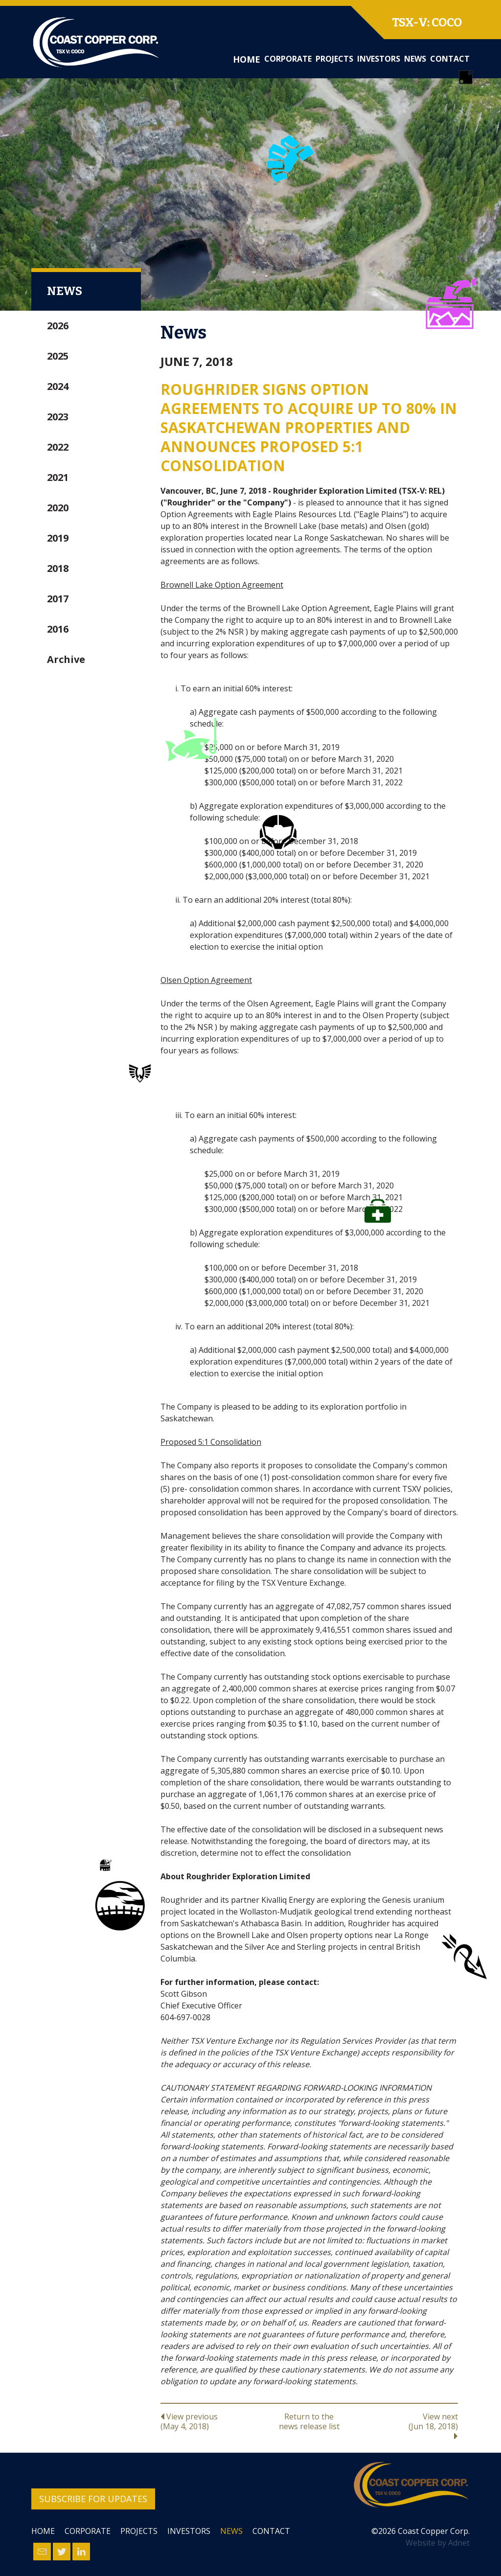  I want to click on indicates a spiral or curved shot trajectory, so click(464, 1957).